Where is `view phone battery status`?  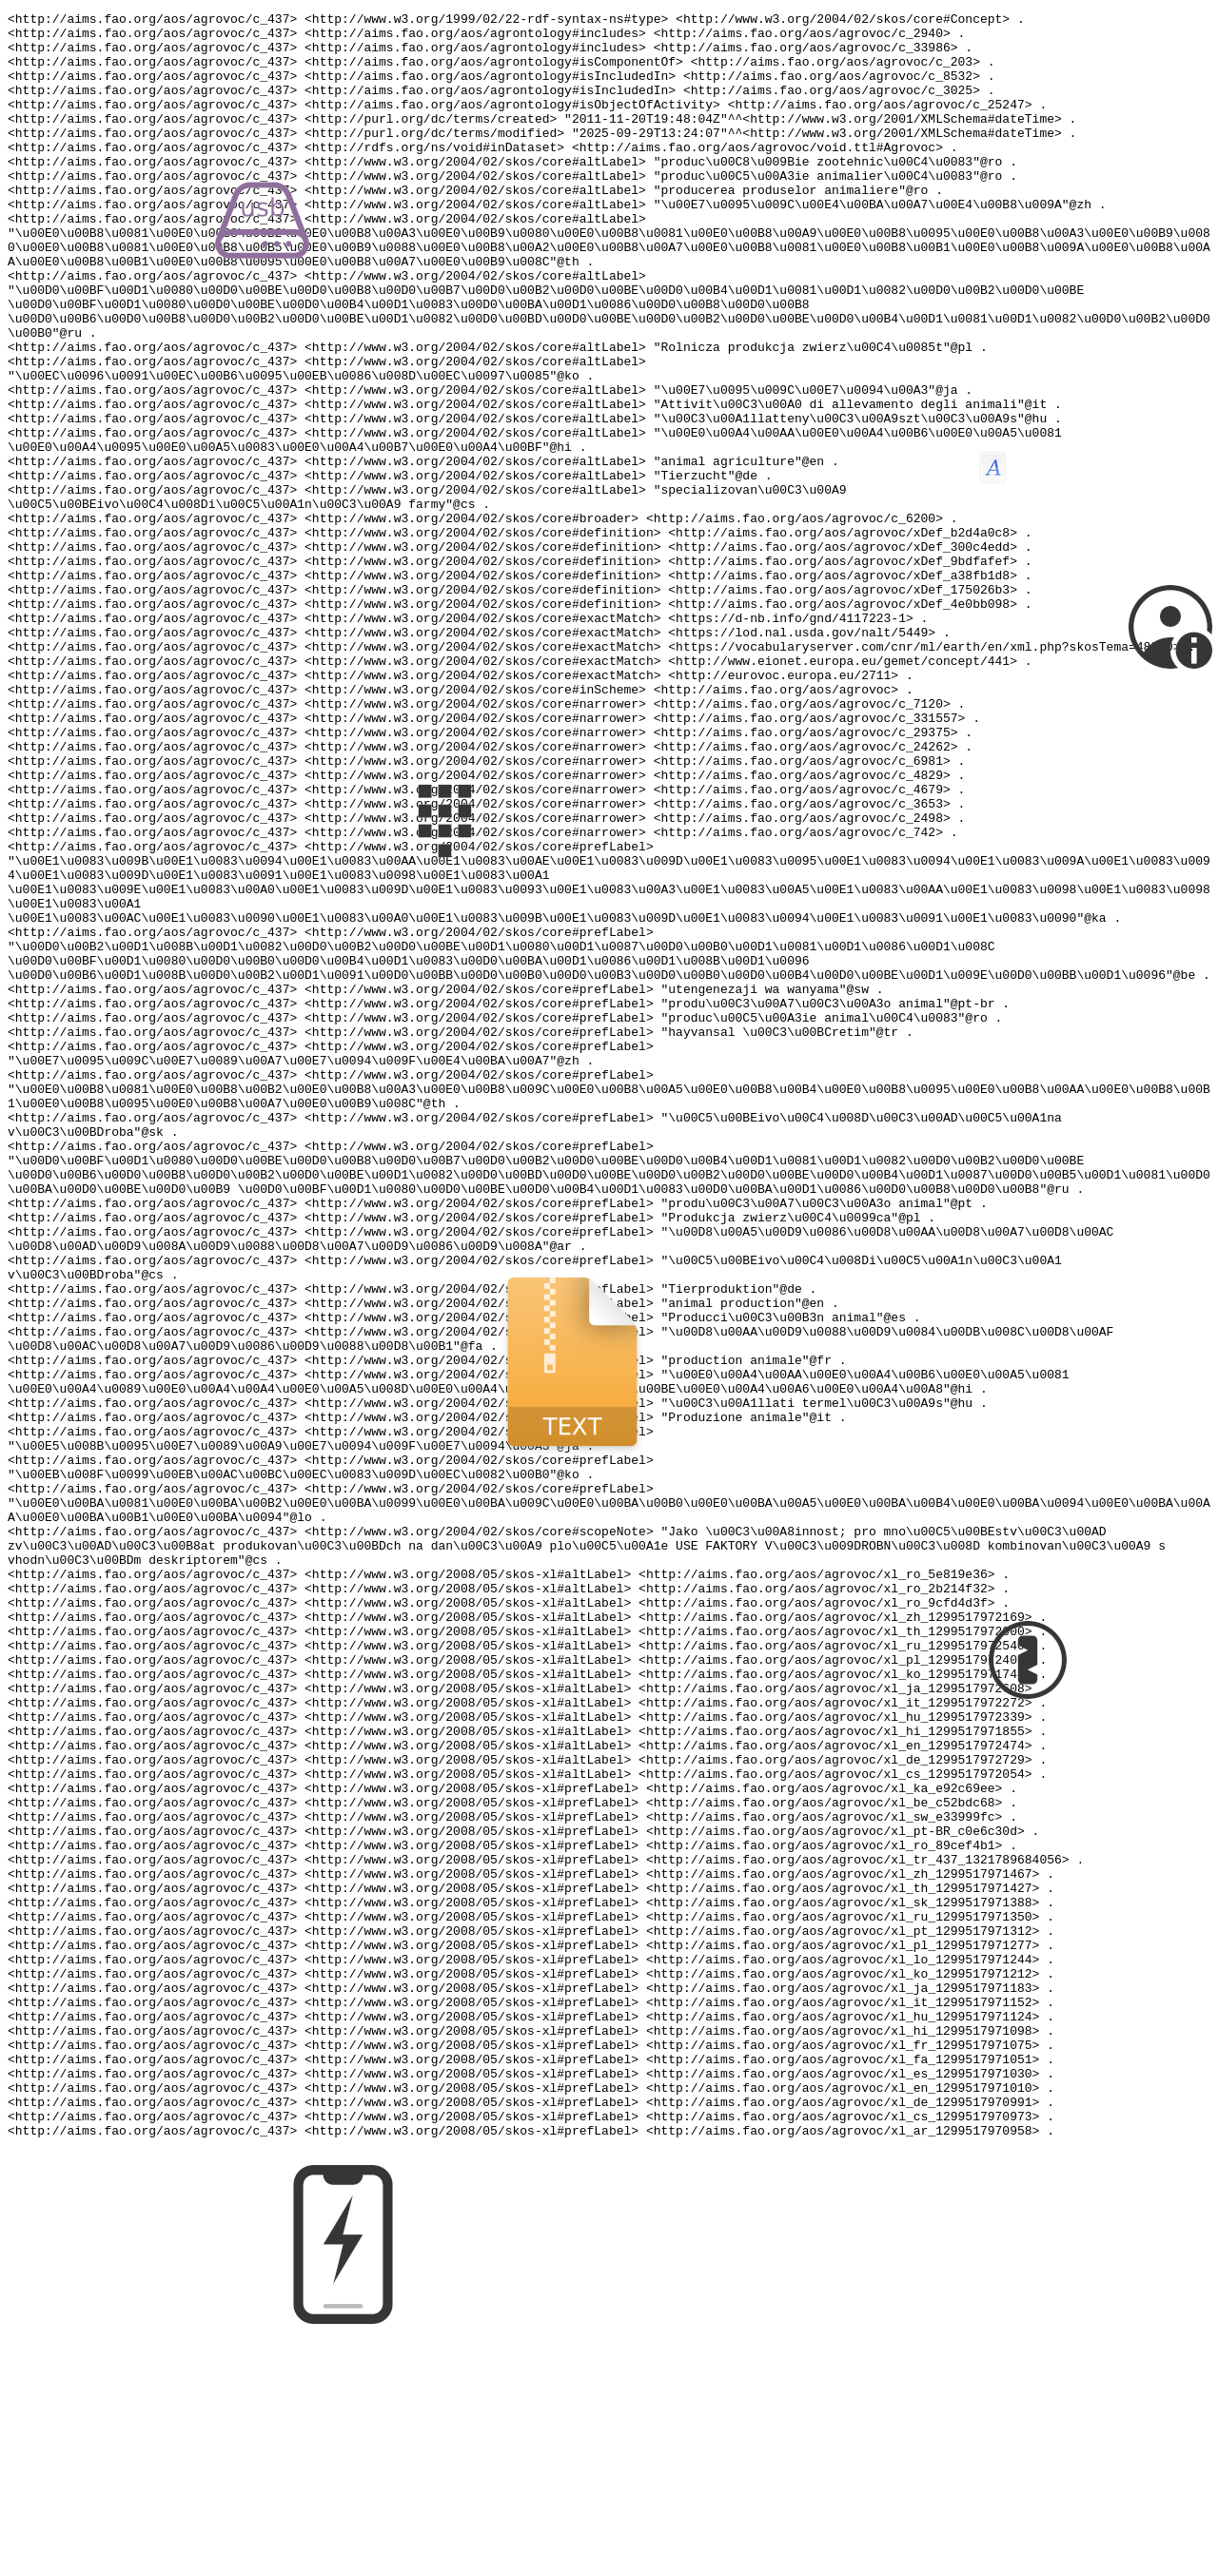 view phone battery status is located at coordinates (343, 2244).